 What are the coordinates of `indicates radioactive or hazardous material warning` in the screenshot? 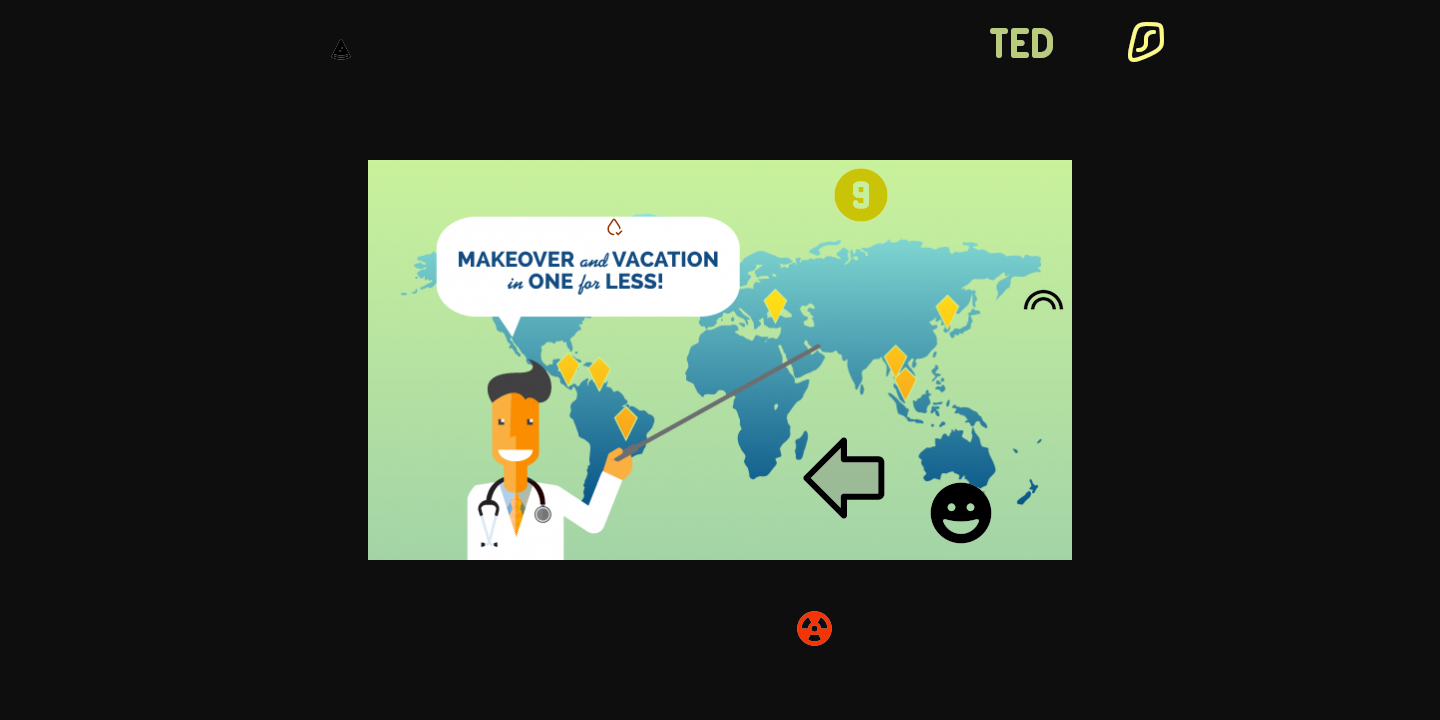 It's located at (814, 628).